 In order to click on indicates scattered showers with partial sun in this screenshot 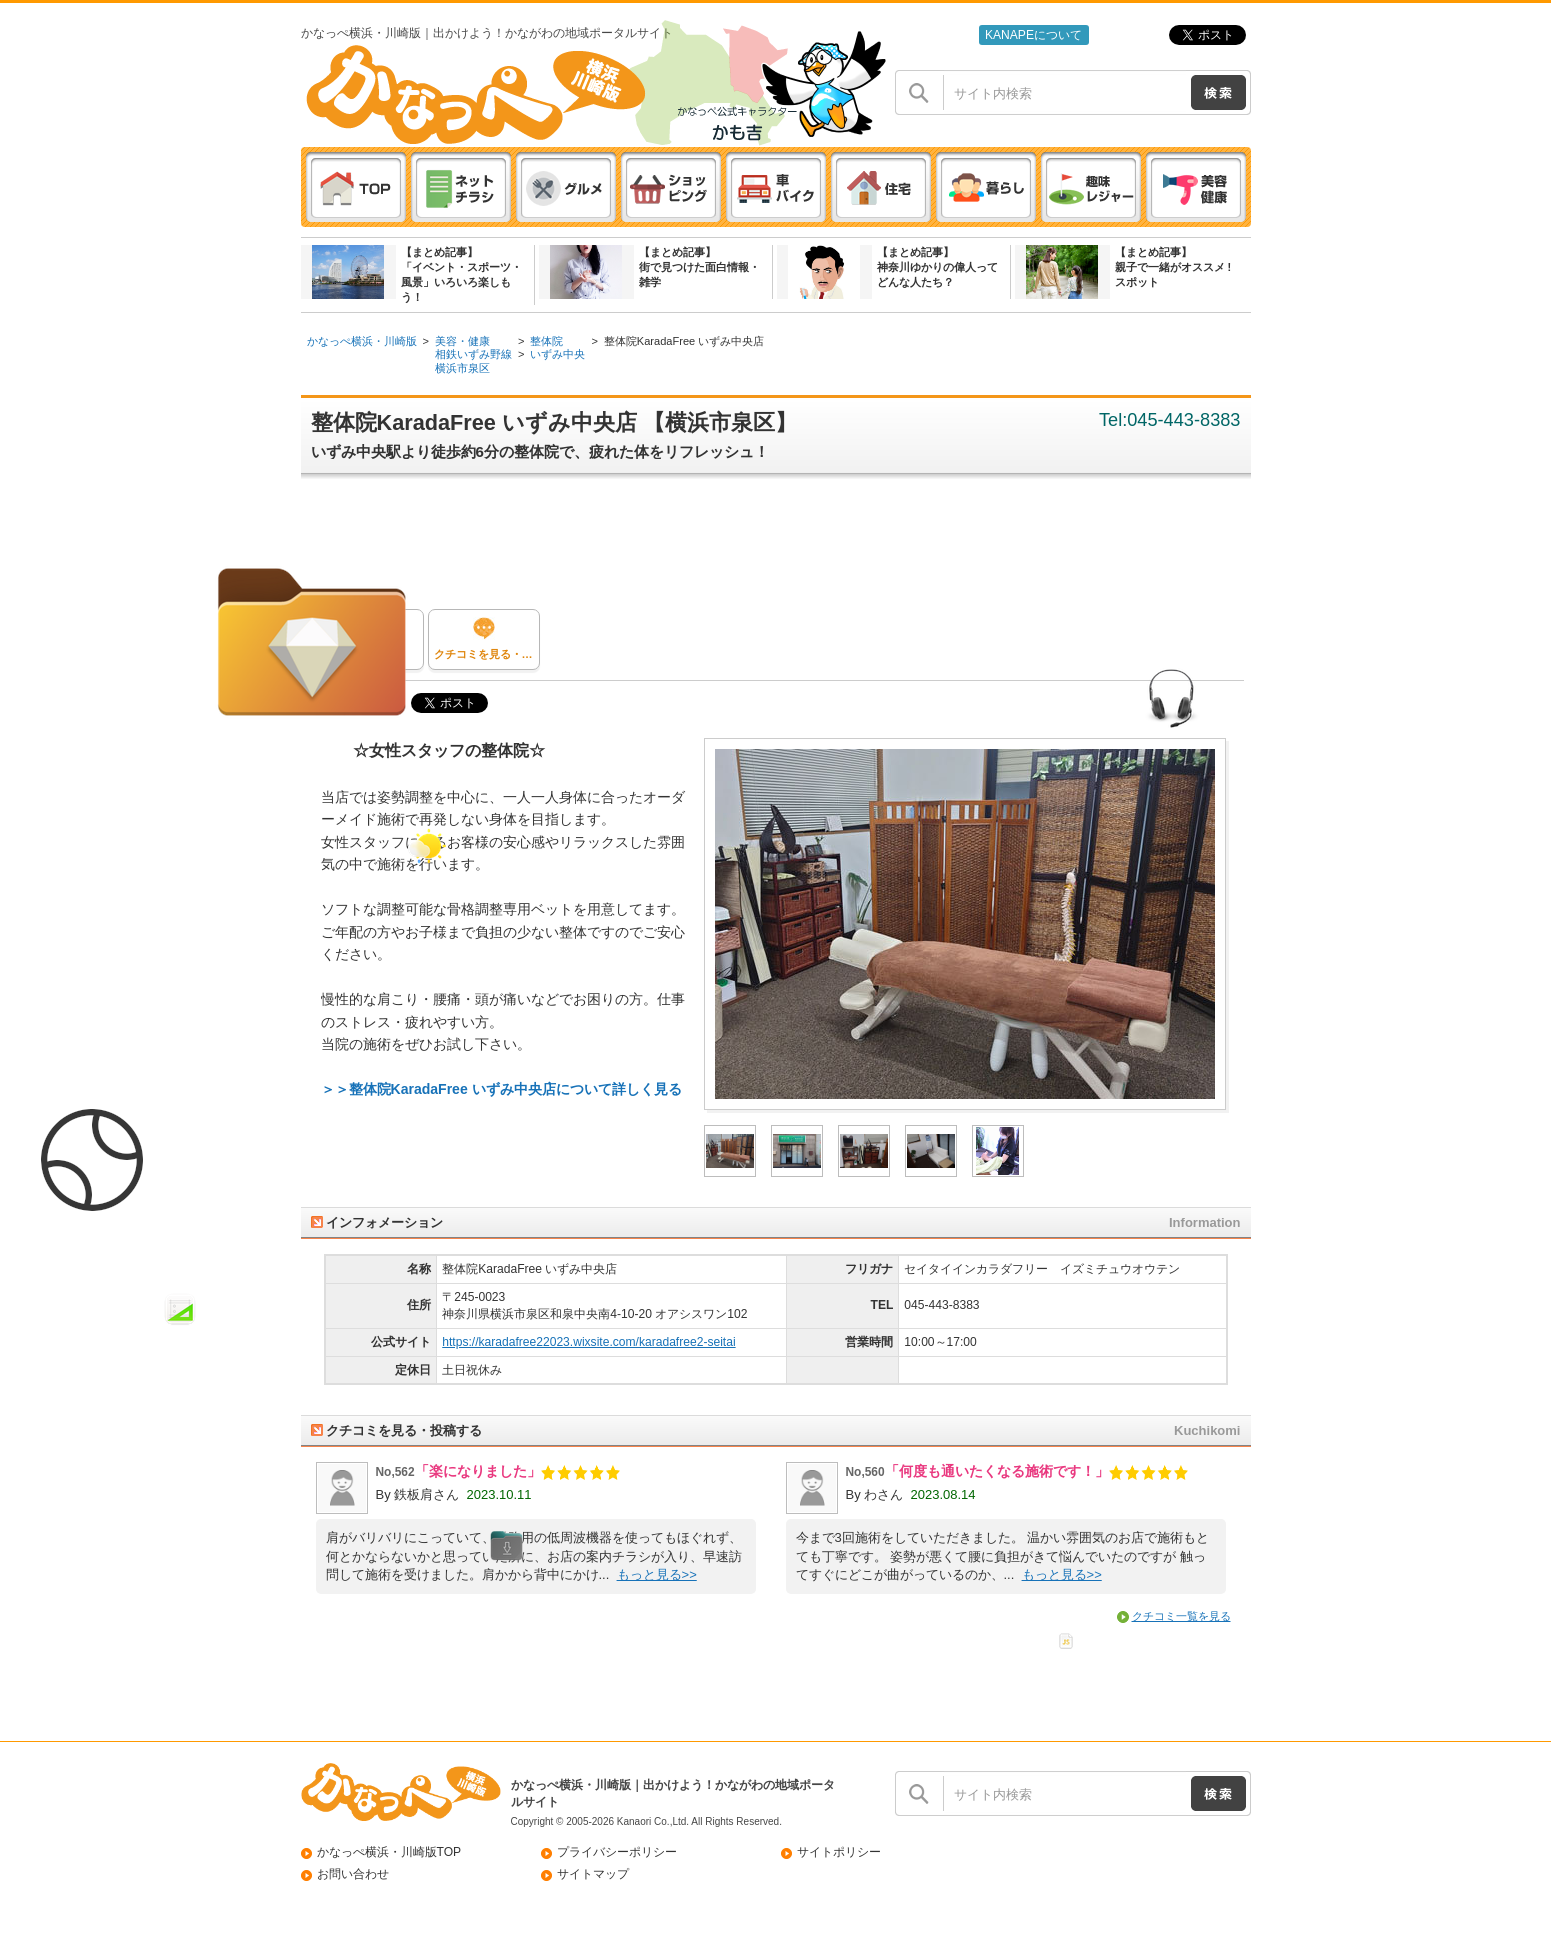, I will do `click(427, 846)`.